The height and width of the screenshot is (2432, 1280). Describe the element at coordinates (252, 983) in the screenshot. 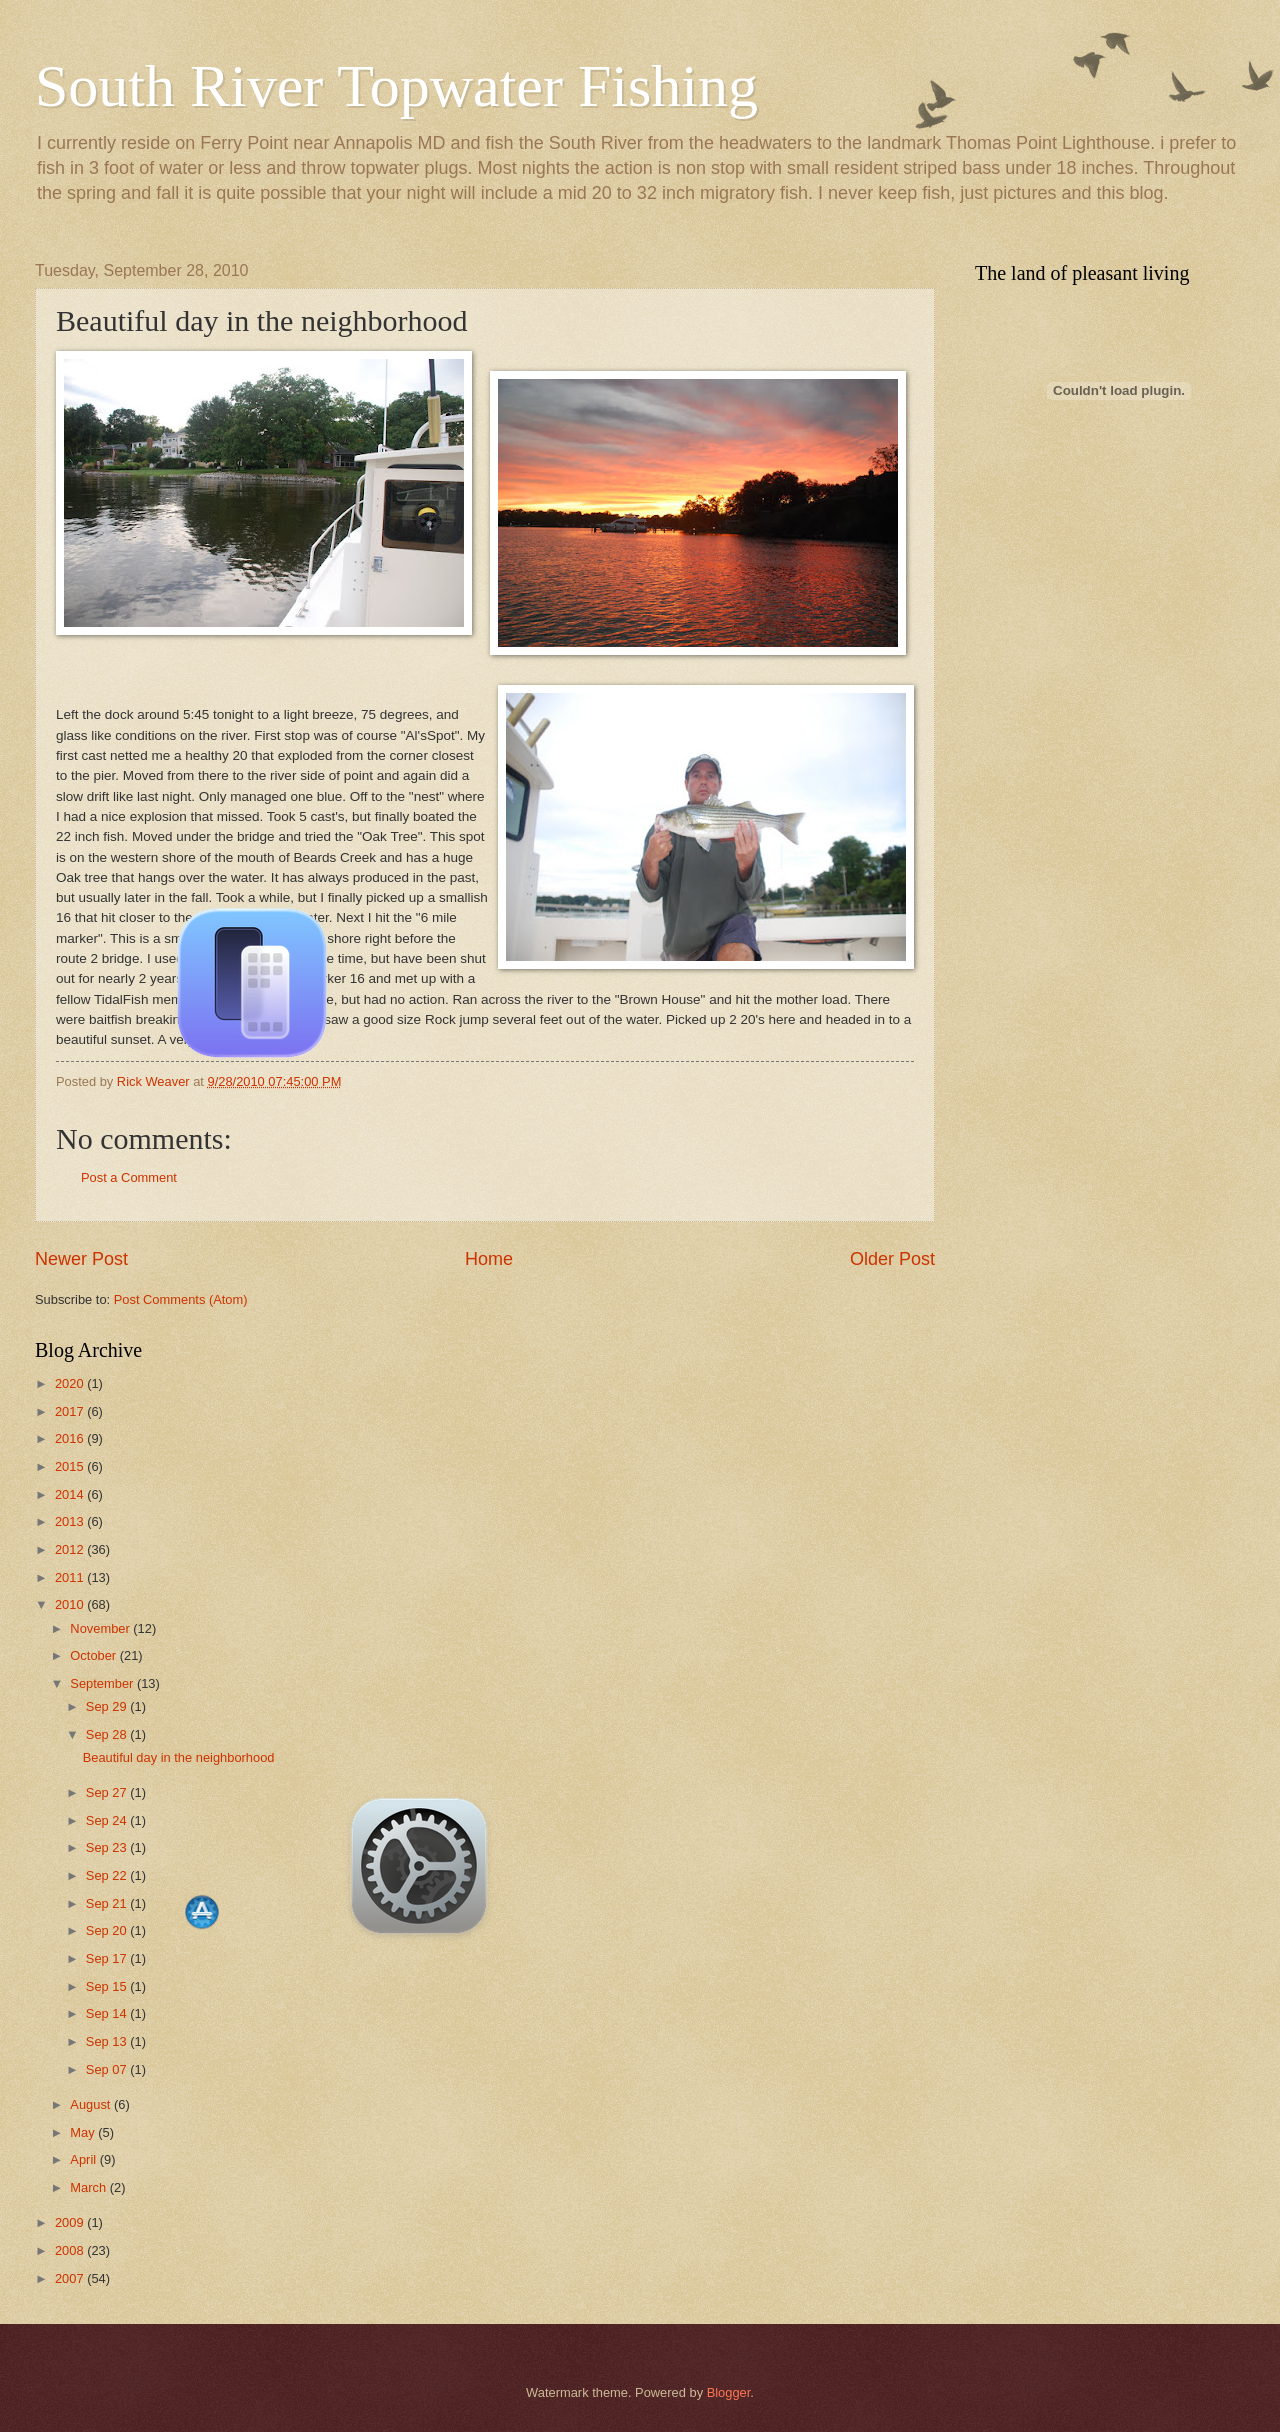

I see `open kde connect preferences` at that location.